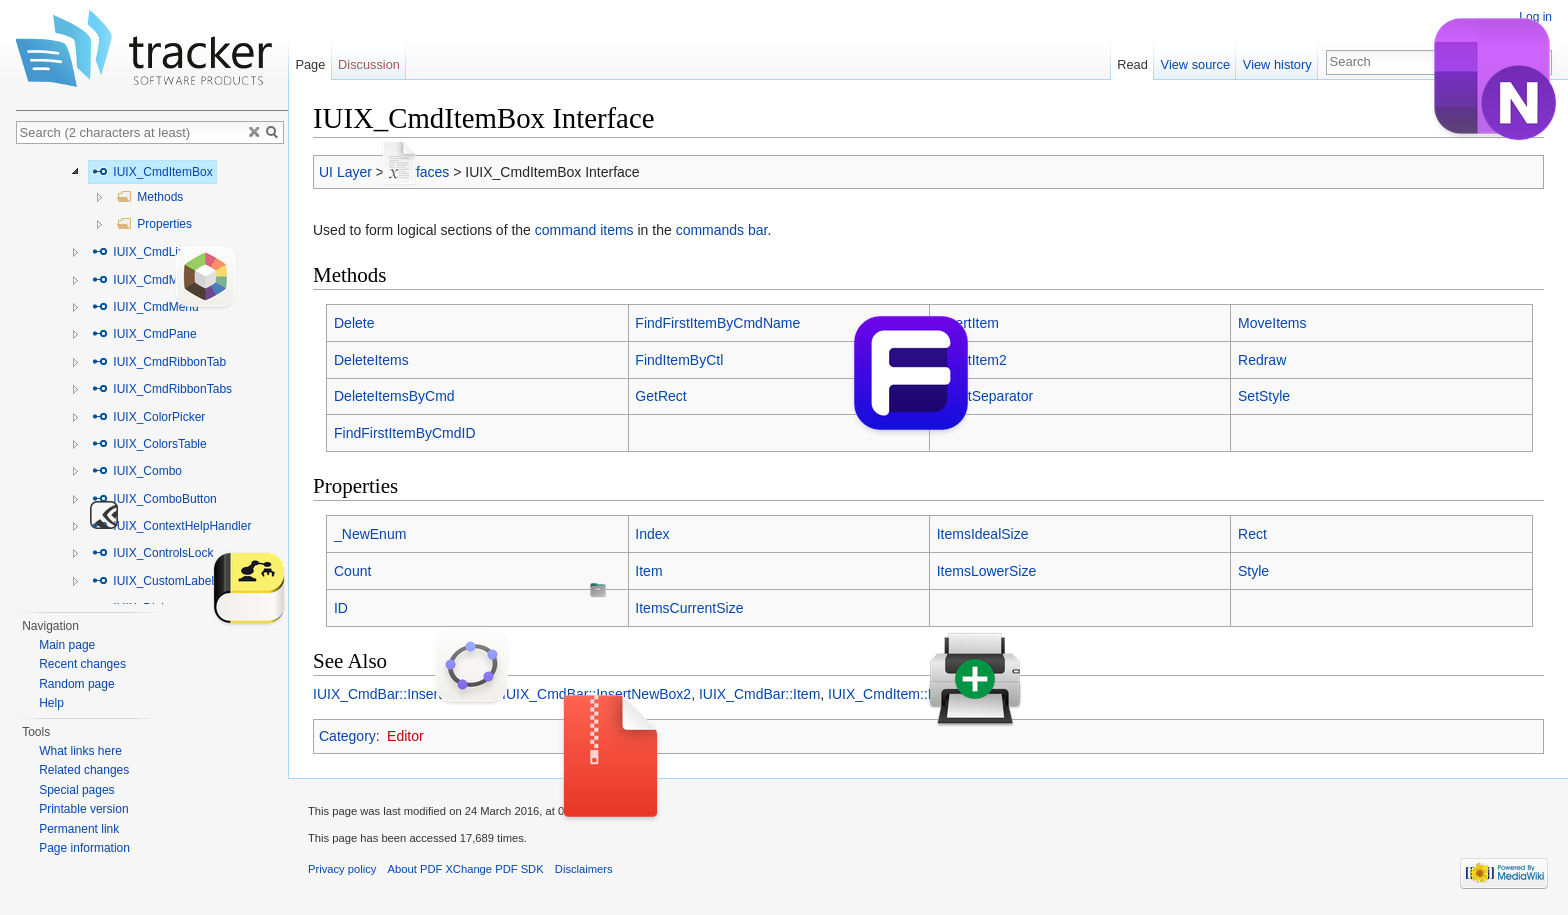  Describe the element at coordinates (399, 164) in the screenshot. I see `xournal++ document file` at that location.